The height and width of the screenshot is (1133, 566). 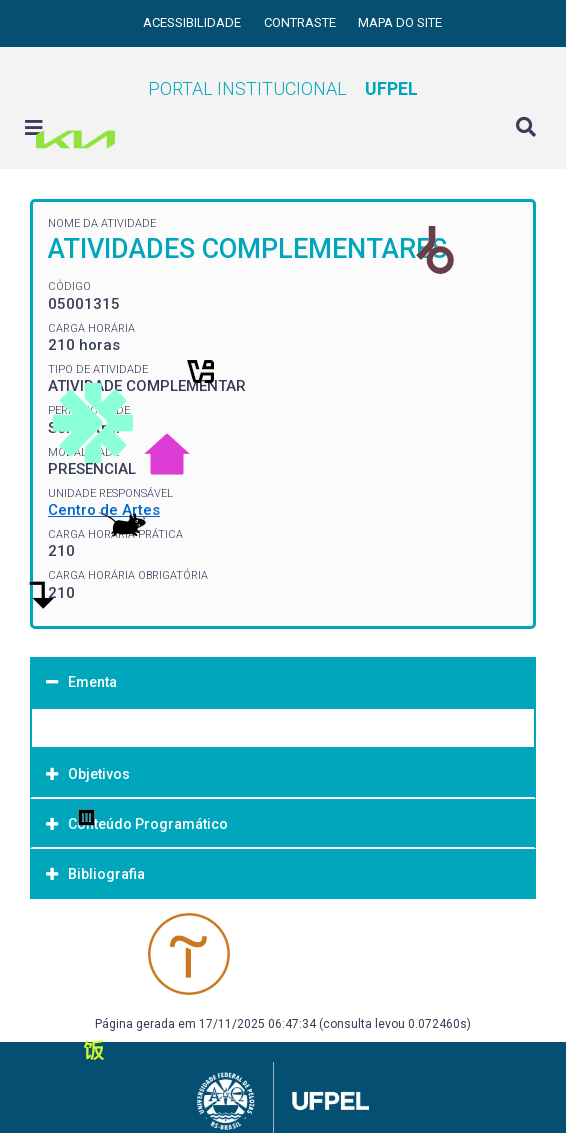 What do you see at coordinates (94, 1050) in the screenshot?
I see `open Fanfou social media app` at bounding box center [94, 1050].